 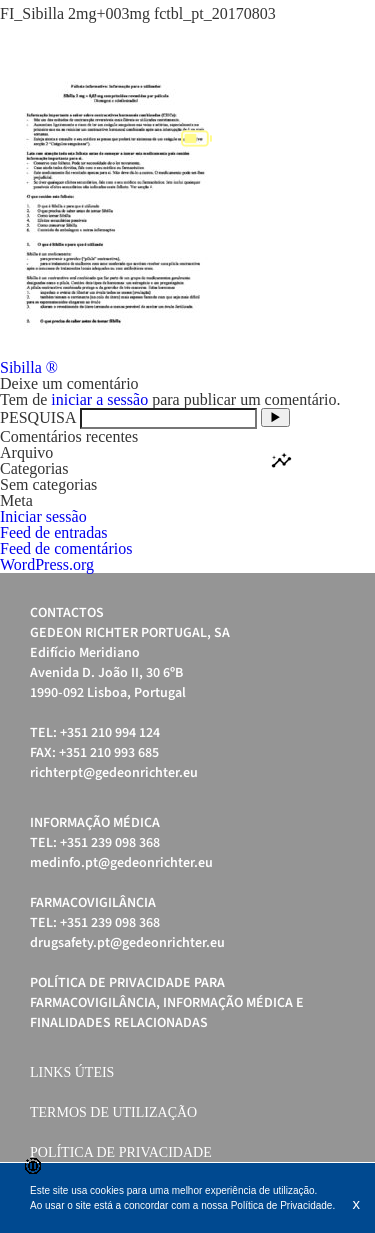 What do you see at coordinates (33, 1166) in the screenshot?
I see `pause motion photo playback` at bounding box center [33, 1166].